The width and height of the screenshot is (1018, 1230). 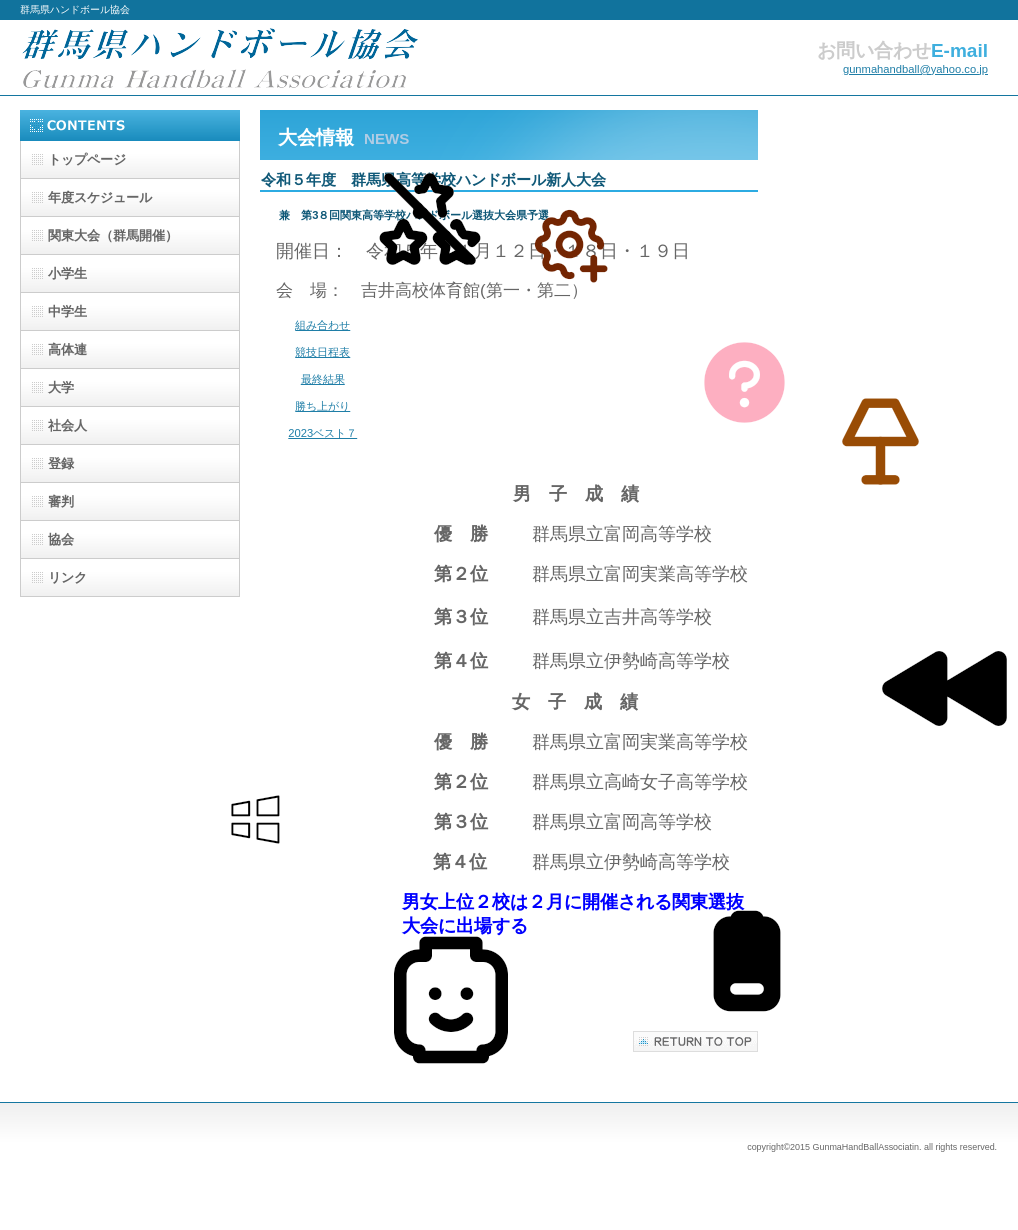 I want to click on toggle lamp or lighting on/off, so click(x=880, y=441).